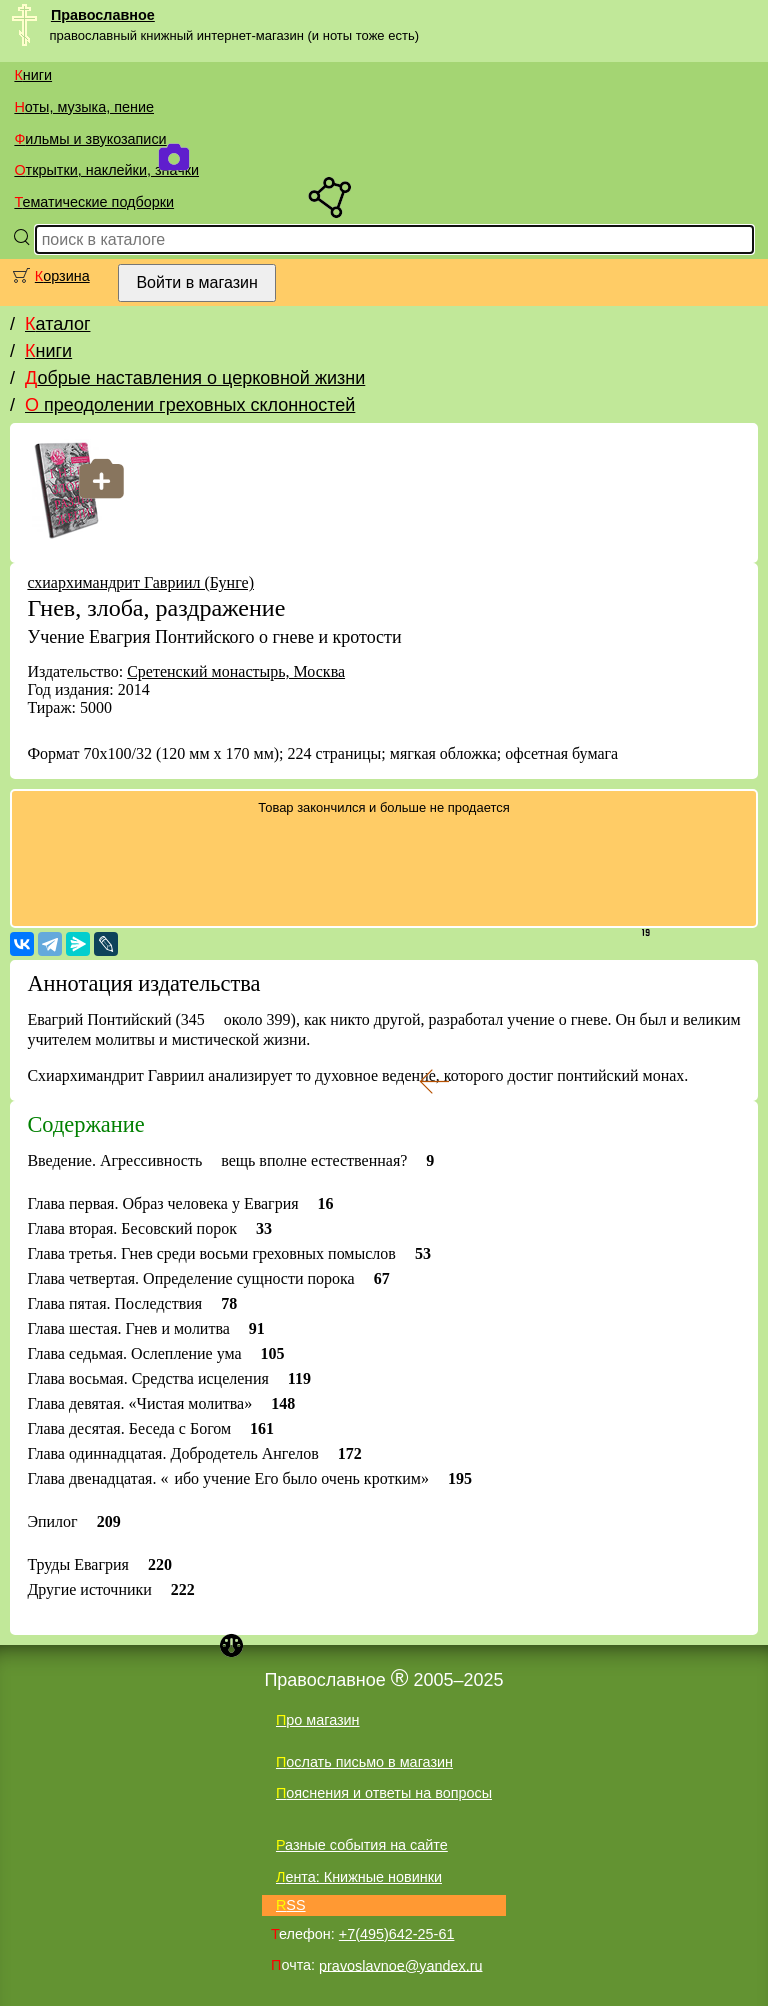 Image resolution: width=768 pixels, height=2006 pixels. What do you see at coordinates (330, 197) in the screenshot?
I see `access polygon or shape drawing tool` at bounding box center [330, 197].